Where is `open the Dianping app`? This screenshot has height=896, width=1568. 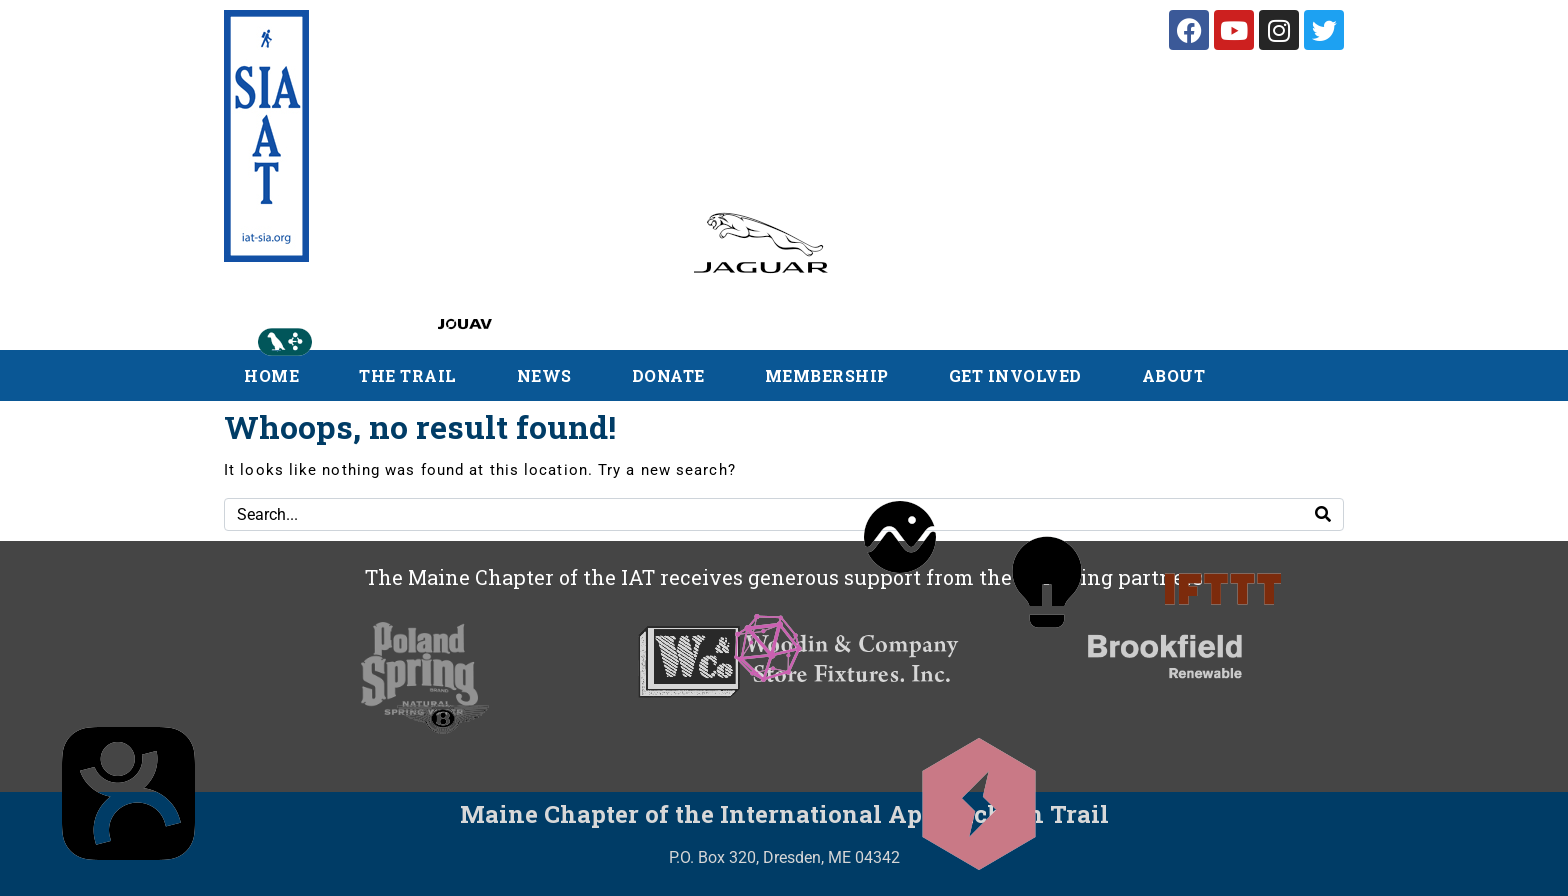 open the Dianping app is located at coordinates (128, 793).